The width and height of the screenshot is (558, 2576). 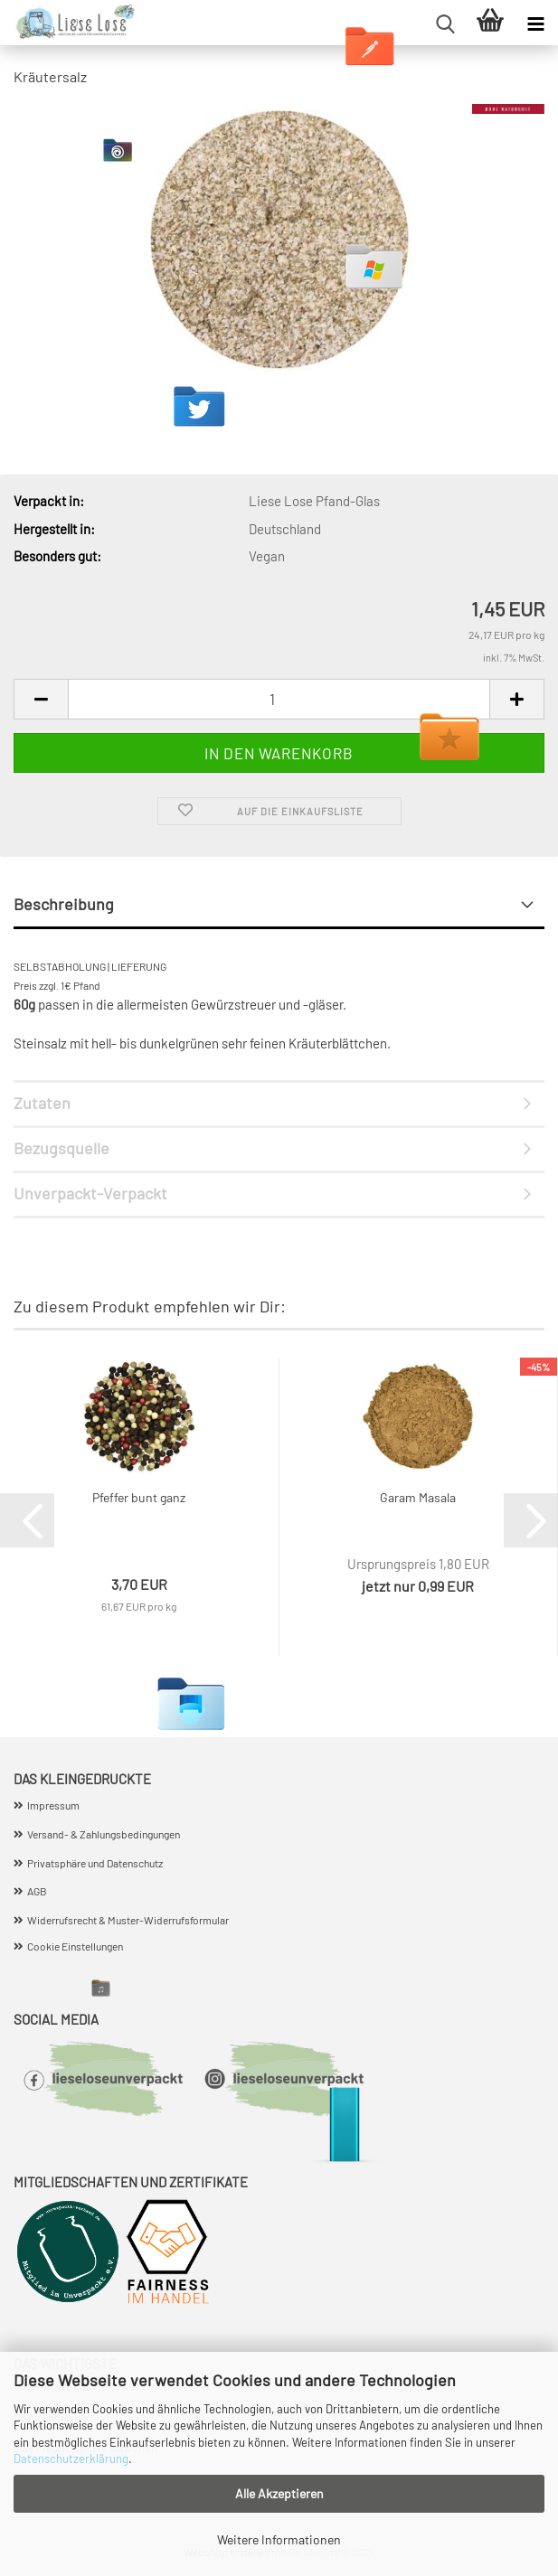 I want to click on open microsoft warehouse management files, so click(x=191, y=1706).